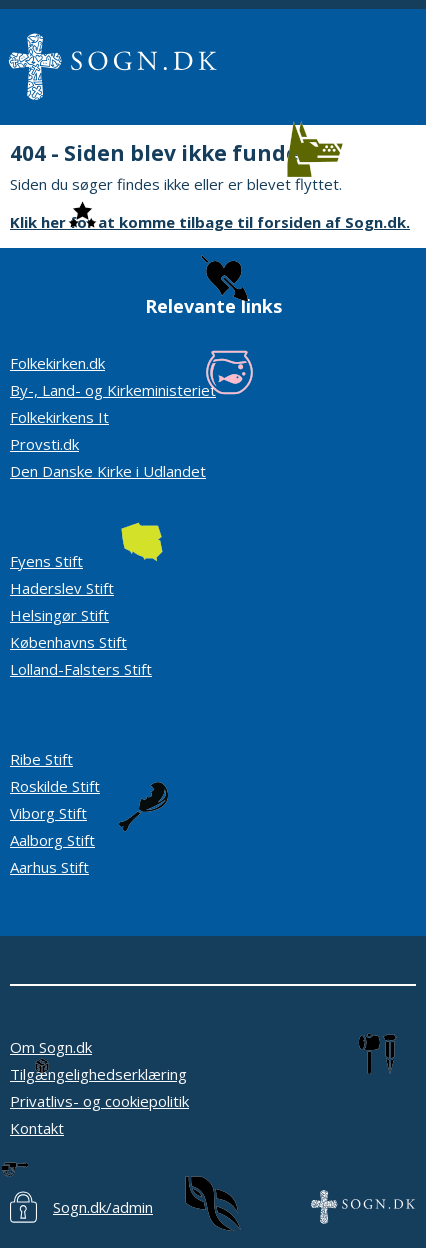 The width and height of the screenshot is (426, 1248). I want to click on view your ratings or reviews, so click(82, 214).